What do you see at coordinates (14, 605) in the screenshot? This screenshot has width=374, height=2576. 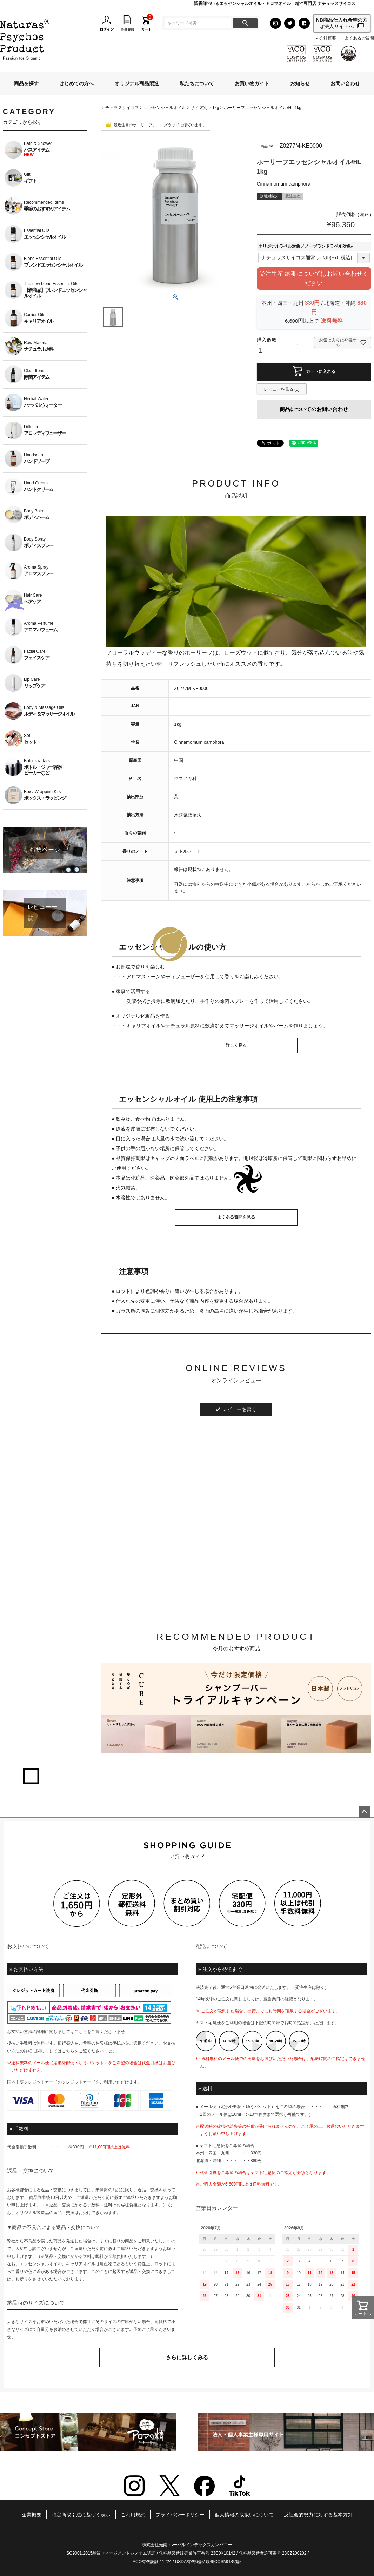 I see `directus brand logo` at bounding box center [14, 605].